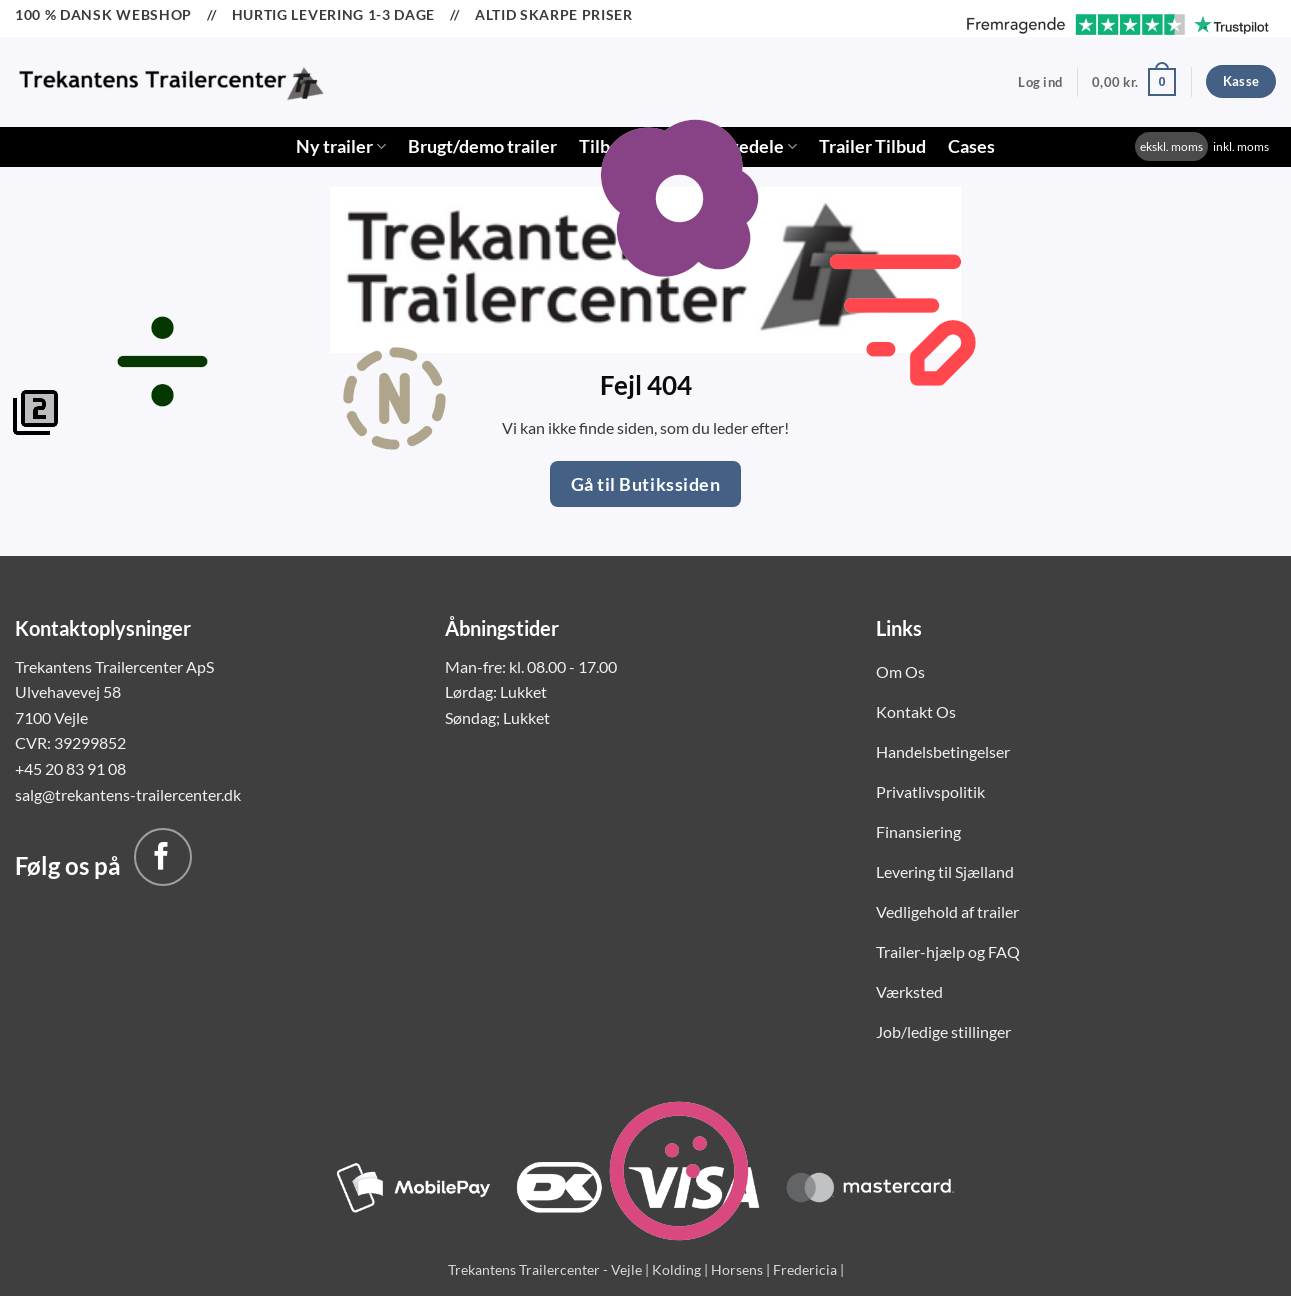  Describe the element at coordinates (162, 361) in the screenshot. I see `perform division calculation` at that location.